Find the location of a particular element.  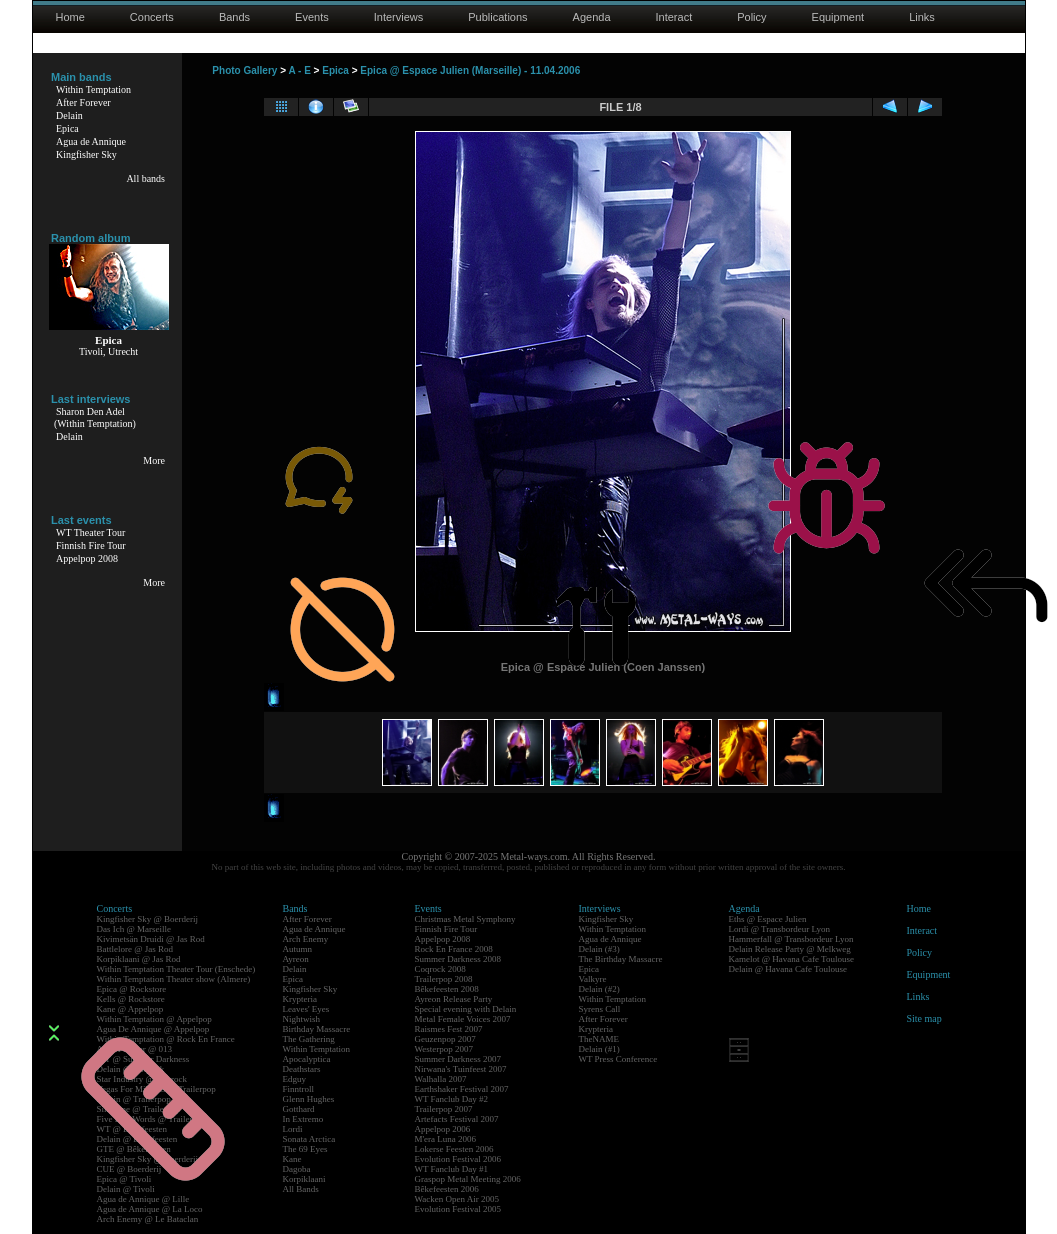

send a quick or instant message is located at coordinates (319, 477).